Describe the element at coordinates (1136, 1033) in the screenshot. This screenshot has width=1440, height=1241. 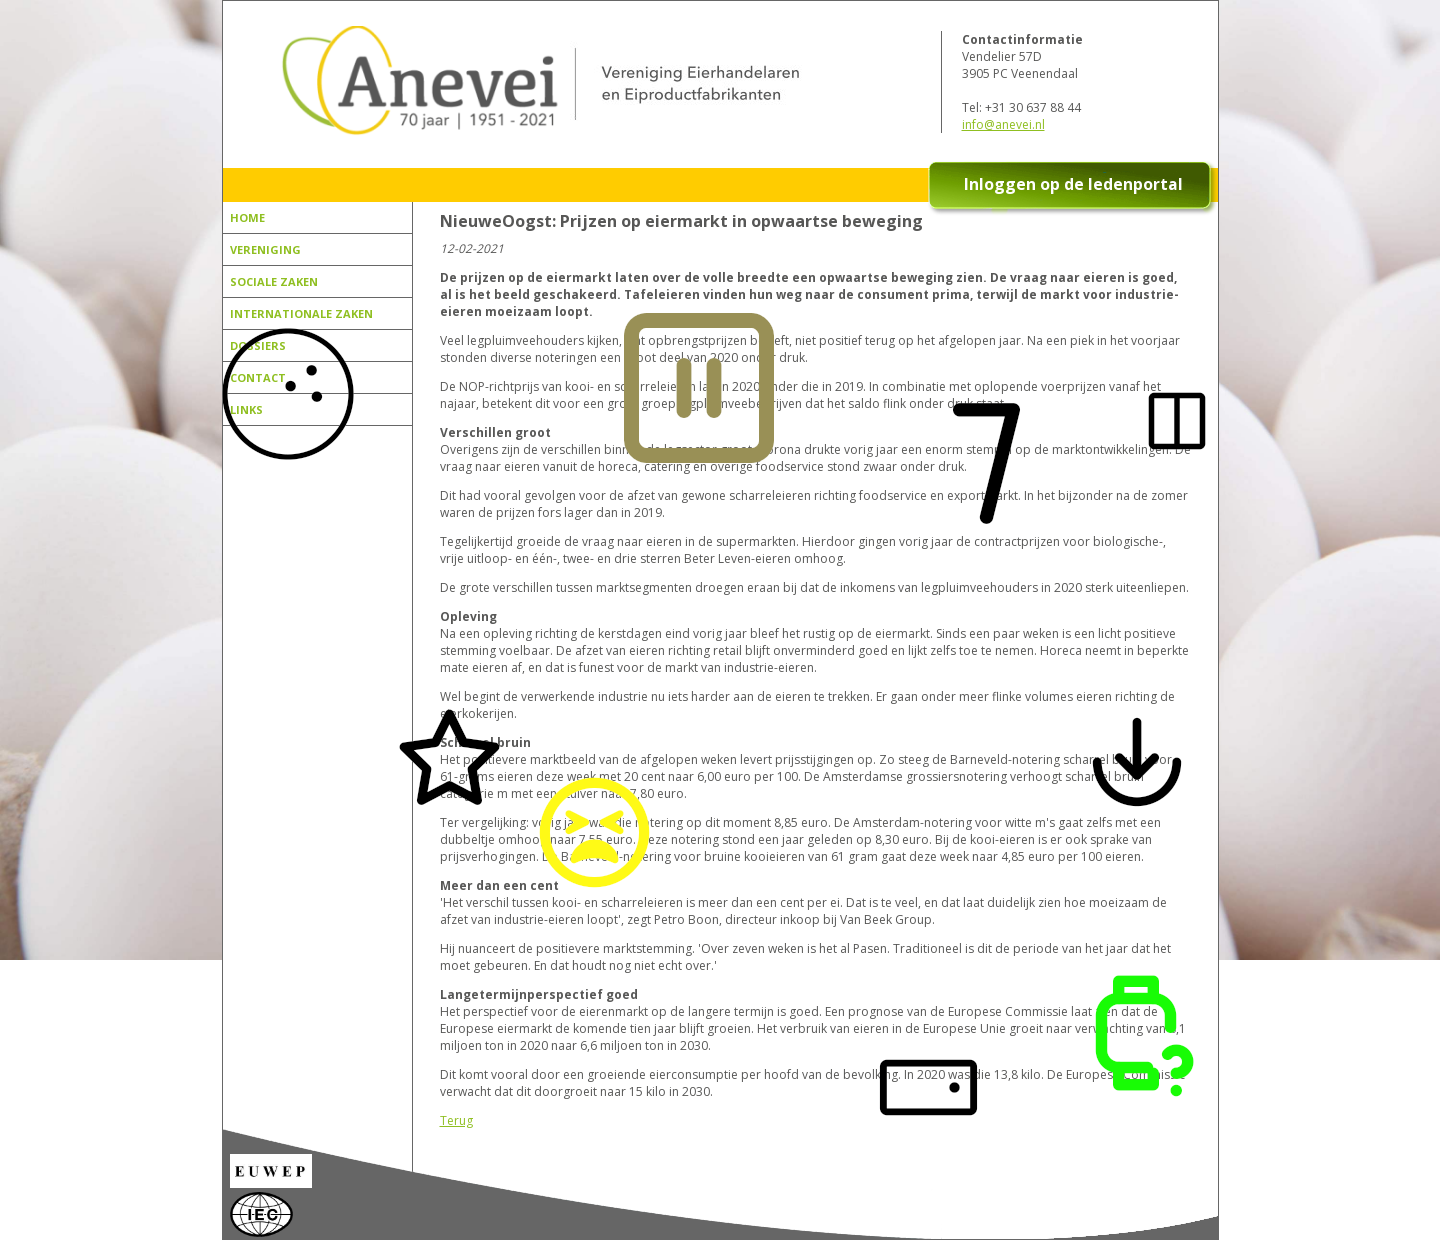
I see `smartwatch help or support` at that location.